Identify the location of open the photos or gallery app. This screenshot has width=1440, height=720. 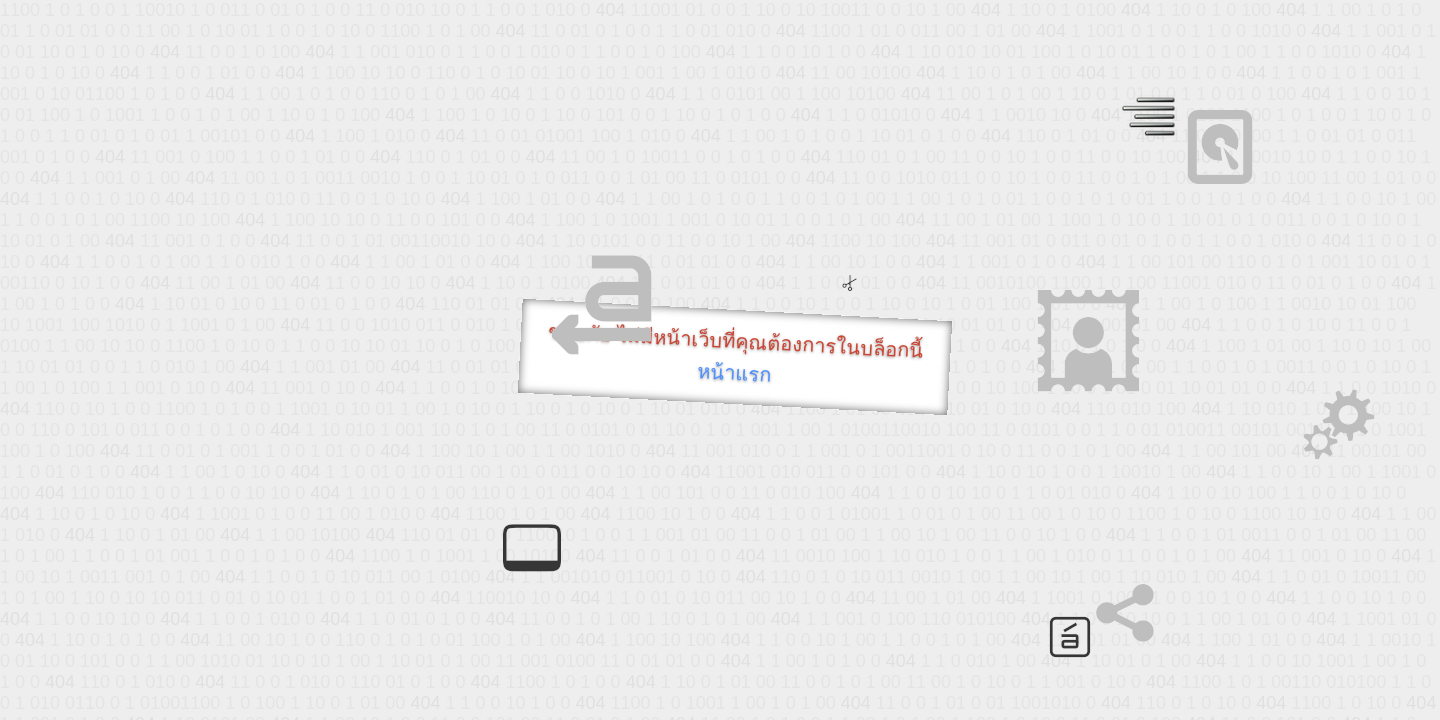
(532, 546).